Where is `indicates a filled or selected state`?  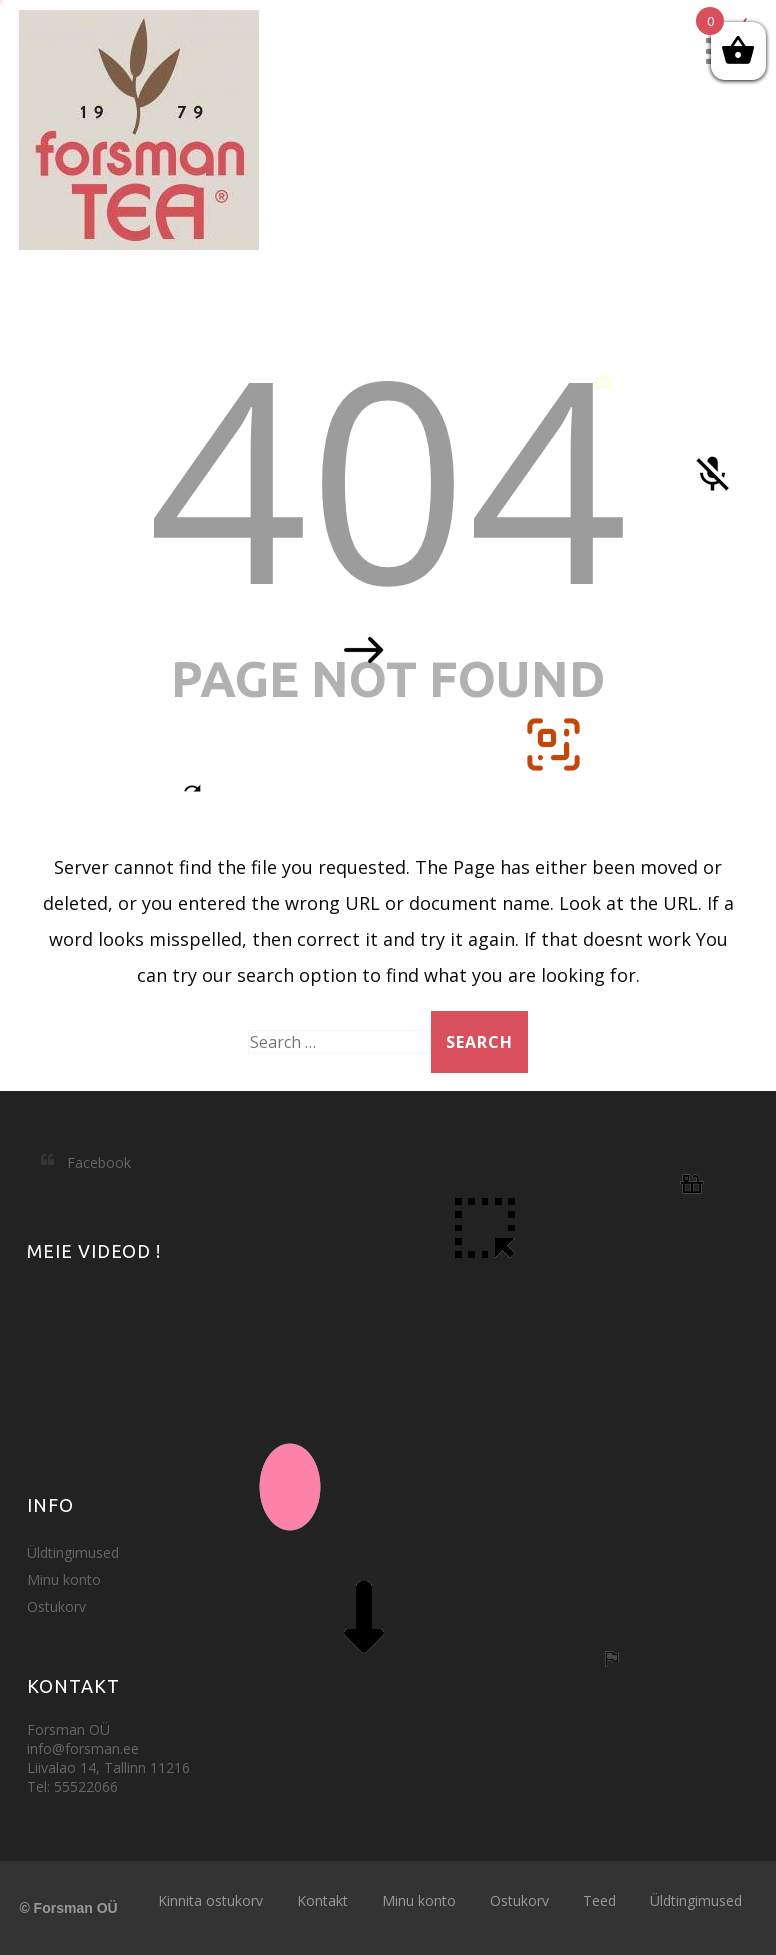
indicates a filled or selected state is located at coordinates (290, 1487).